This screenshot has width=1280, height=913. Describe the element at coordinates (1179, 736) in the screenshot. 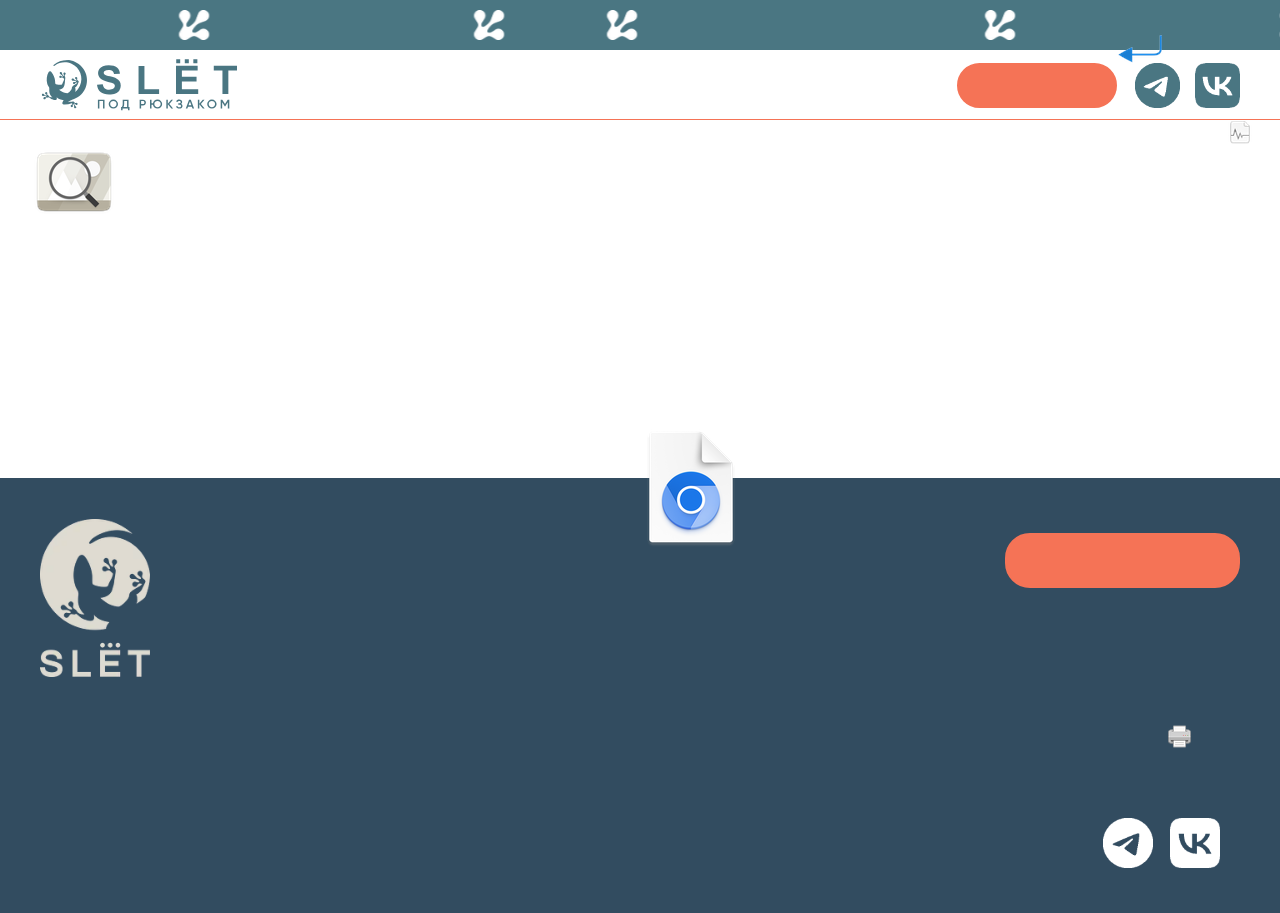

I see `print the current document` at that location.